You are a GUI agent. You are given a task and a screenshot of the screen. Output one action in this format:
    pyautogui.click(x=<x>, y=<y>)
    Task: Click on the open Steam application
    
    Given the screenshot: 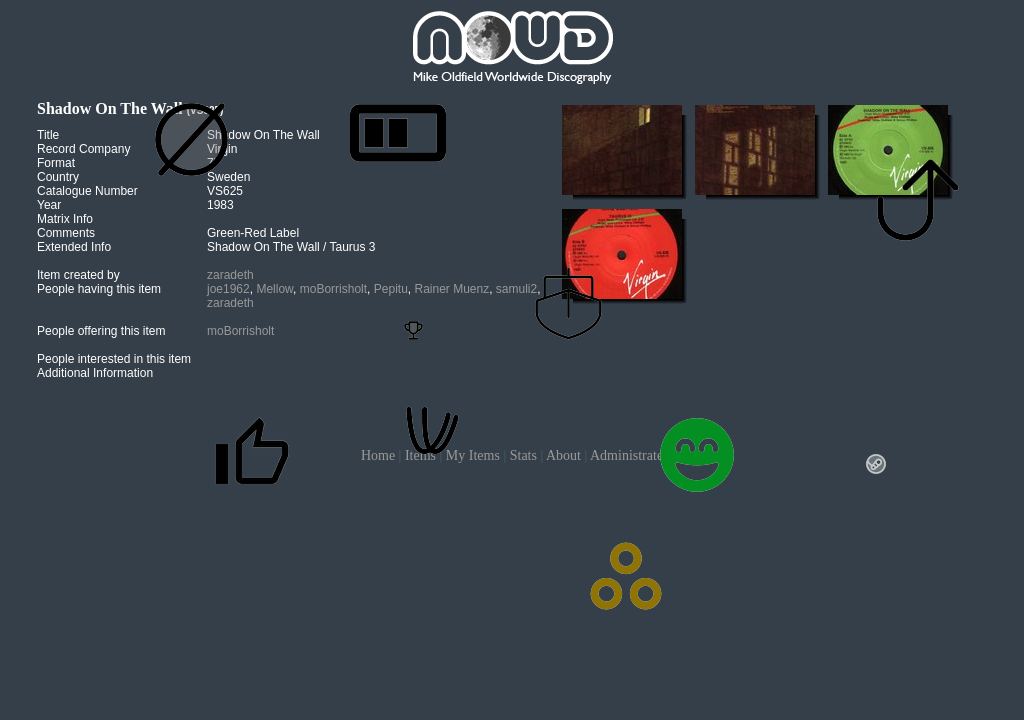 What is the action you would take?
    pyautogui.click(x=876, y=464)
    